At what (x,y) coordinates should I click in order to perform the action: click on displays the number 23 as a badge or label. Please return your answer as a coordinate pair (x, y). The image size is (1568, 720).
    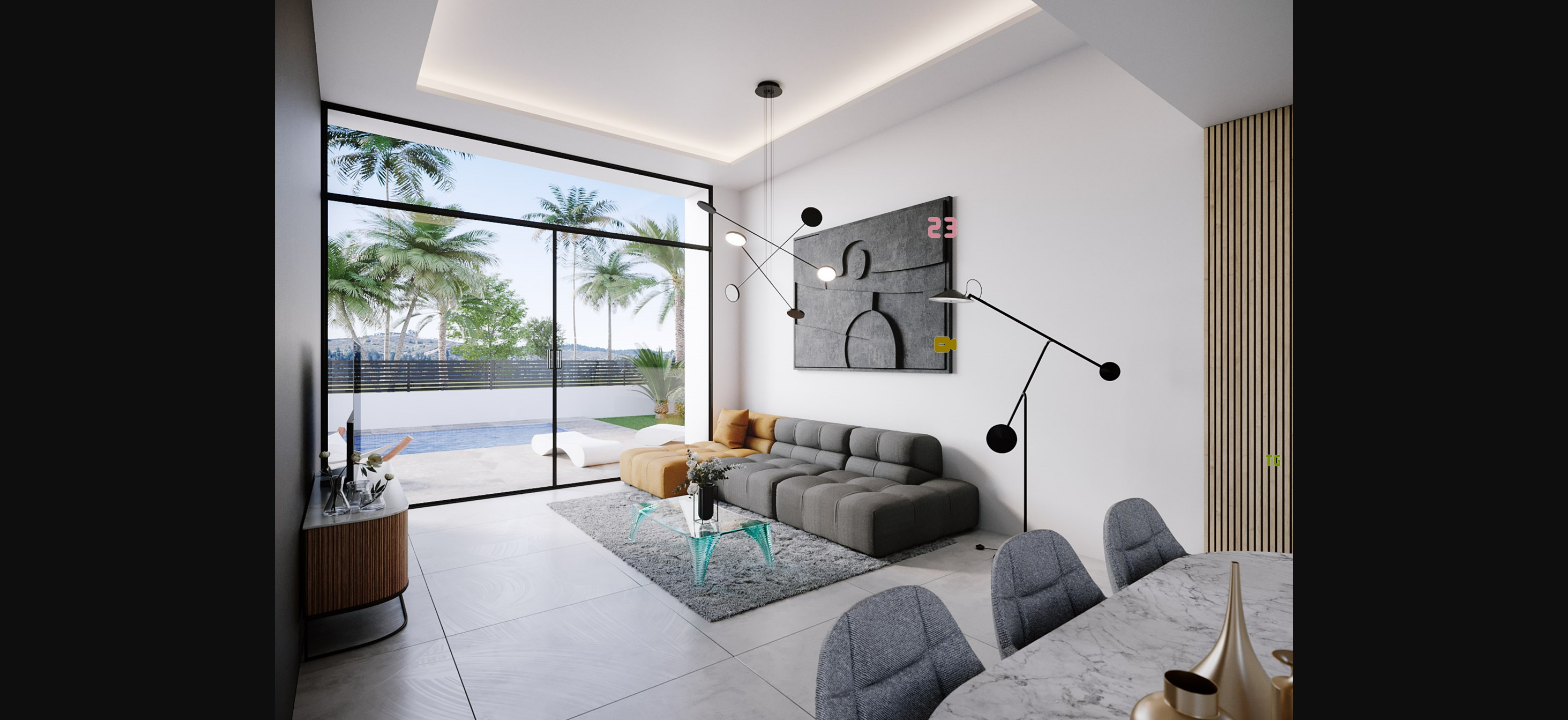
    Looking at the image, I should click on (942, 227).